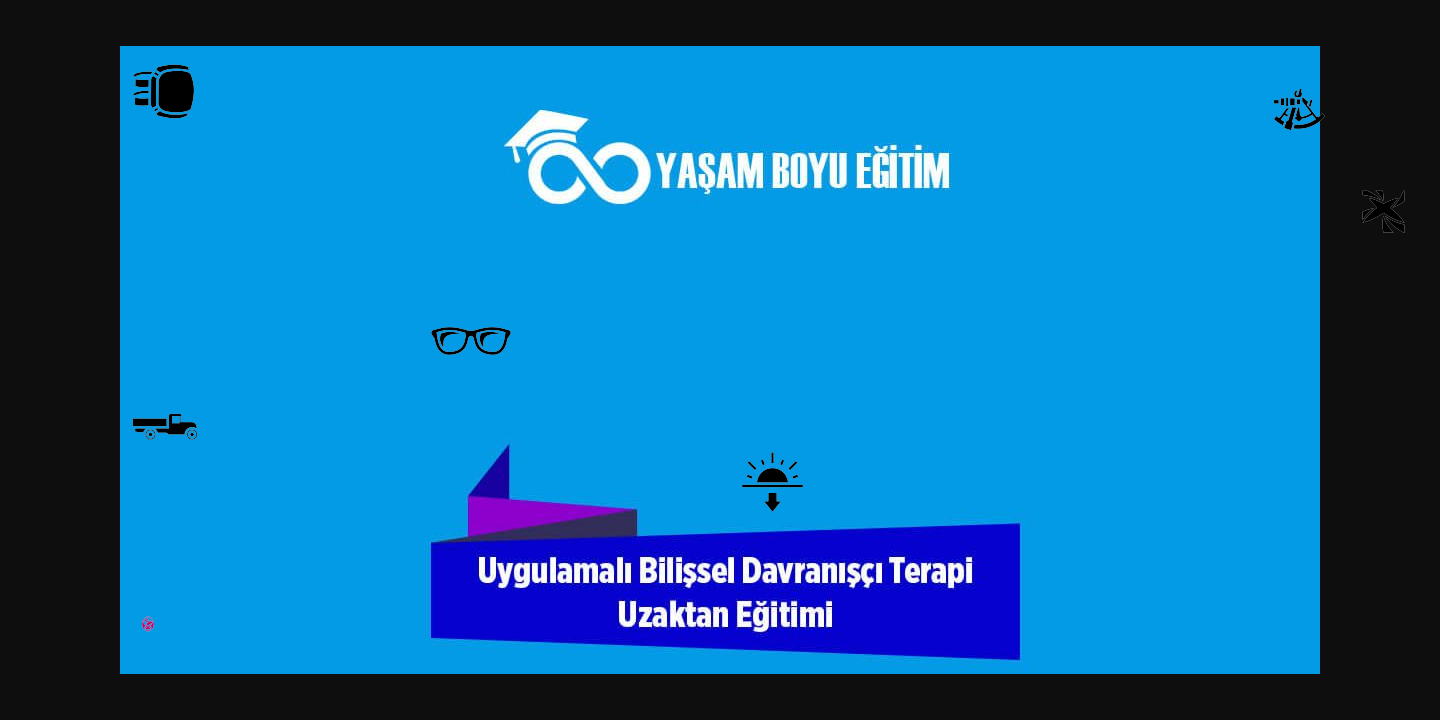 This screenshot has width=1440, height=720. I want to click on access AI or machine learning features, so click(148, 624).